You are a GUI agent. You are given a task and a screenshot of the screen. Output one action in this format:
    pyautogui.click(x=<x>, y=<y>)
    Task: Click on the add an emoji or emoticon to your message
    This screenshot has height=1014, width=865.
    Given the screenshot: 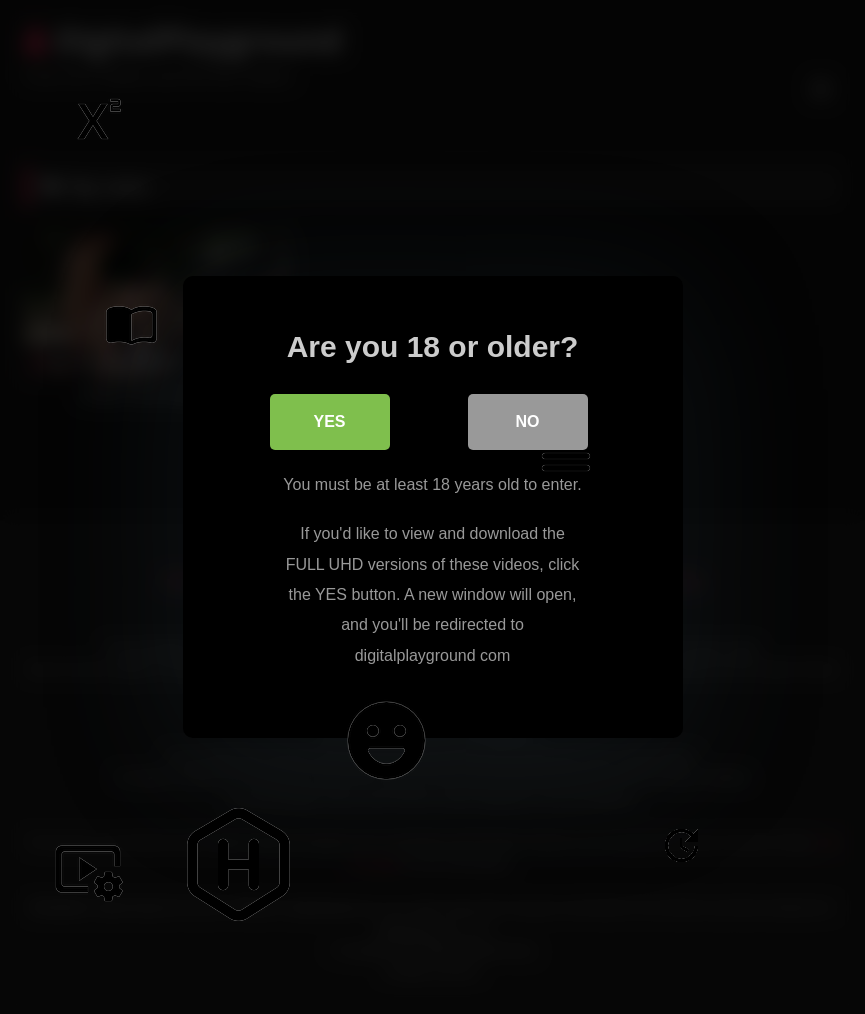 What is the action you would take?
    pyautogui.click(x=386, y=740)
    